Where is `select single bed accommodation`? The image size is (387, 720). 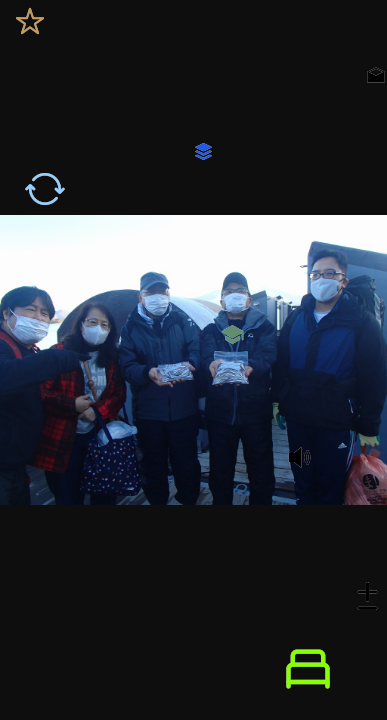 select single bed accommodation is located at coordinates (308, 669).